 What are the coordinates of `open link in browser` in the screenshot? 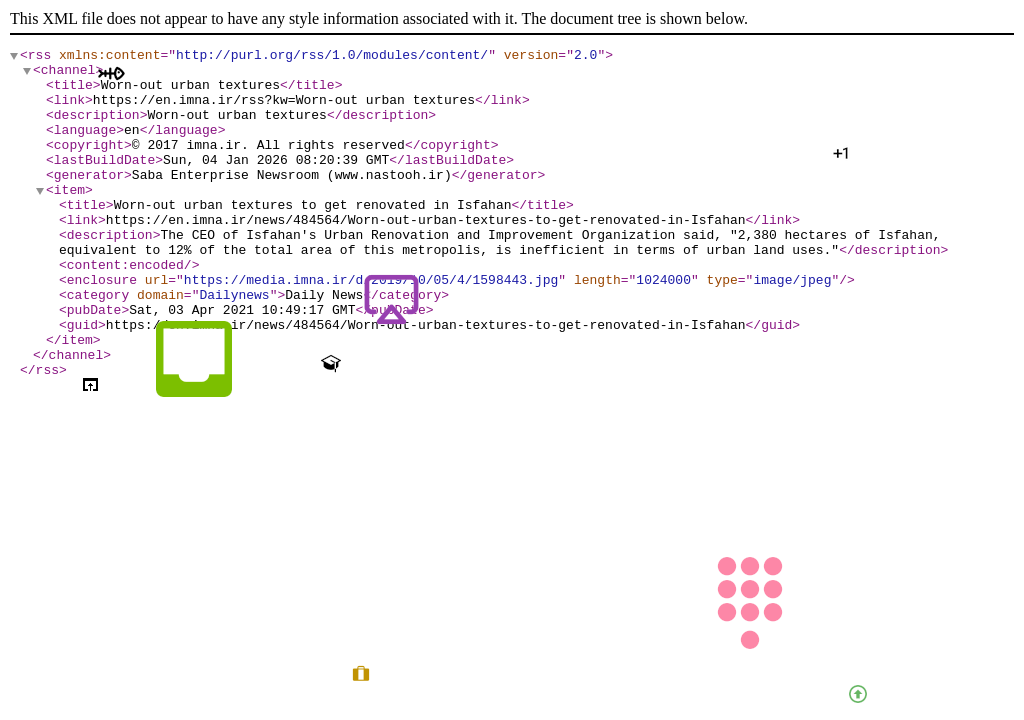 It's located at (90, 384).